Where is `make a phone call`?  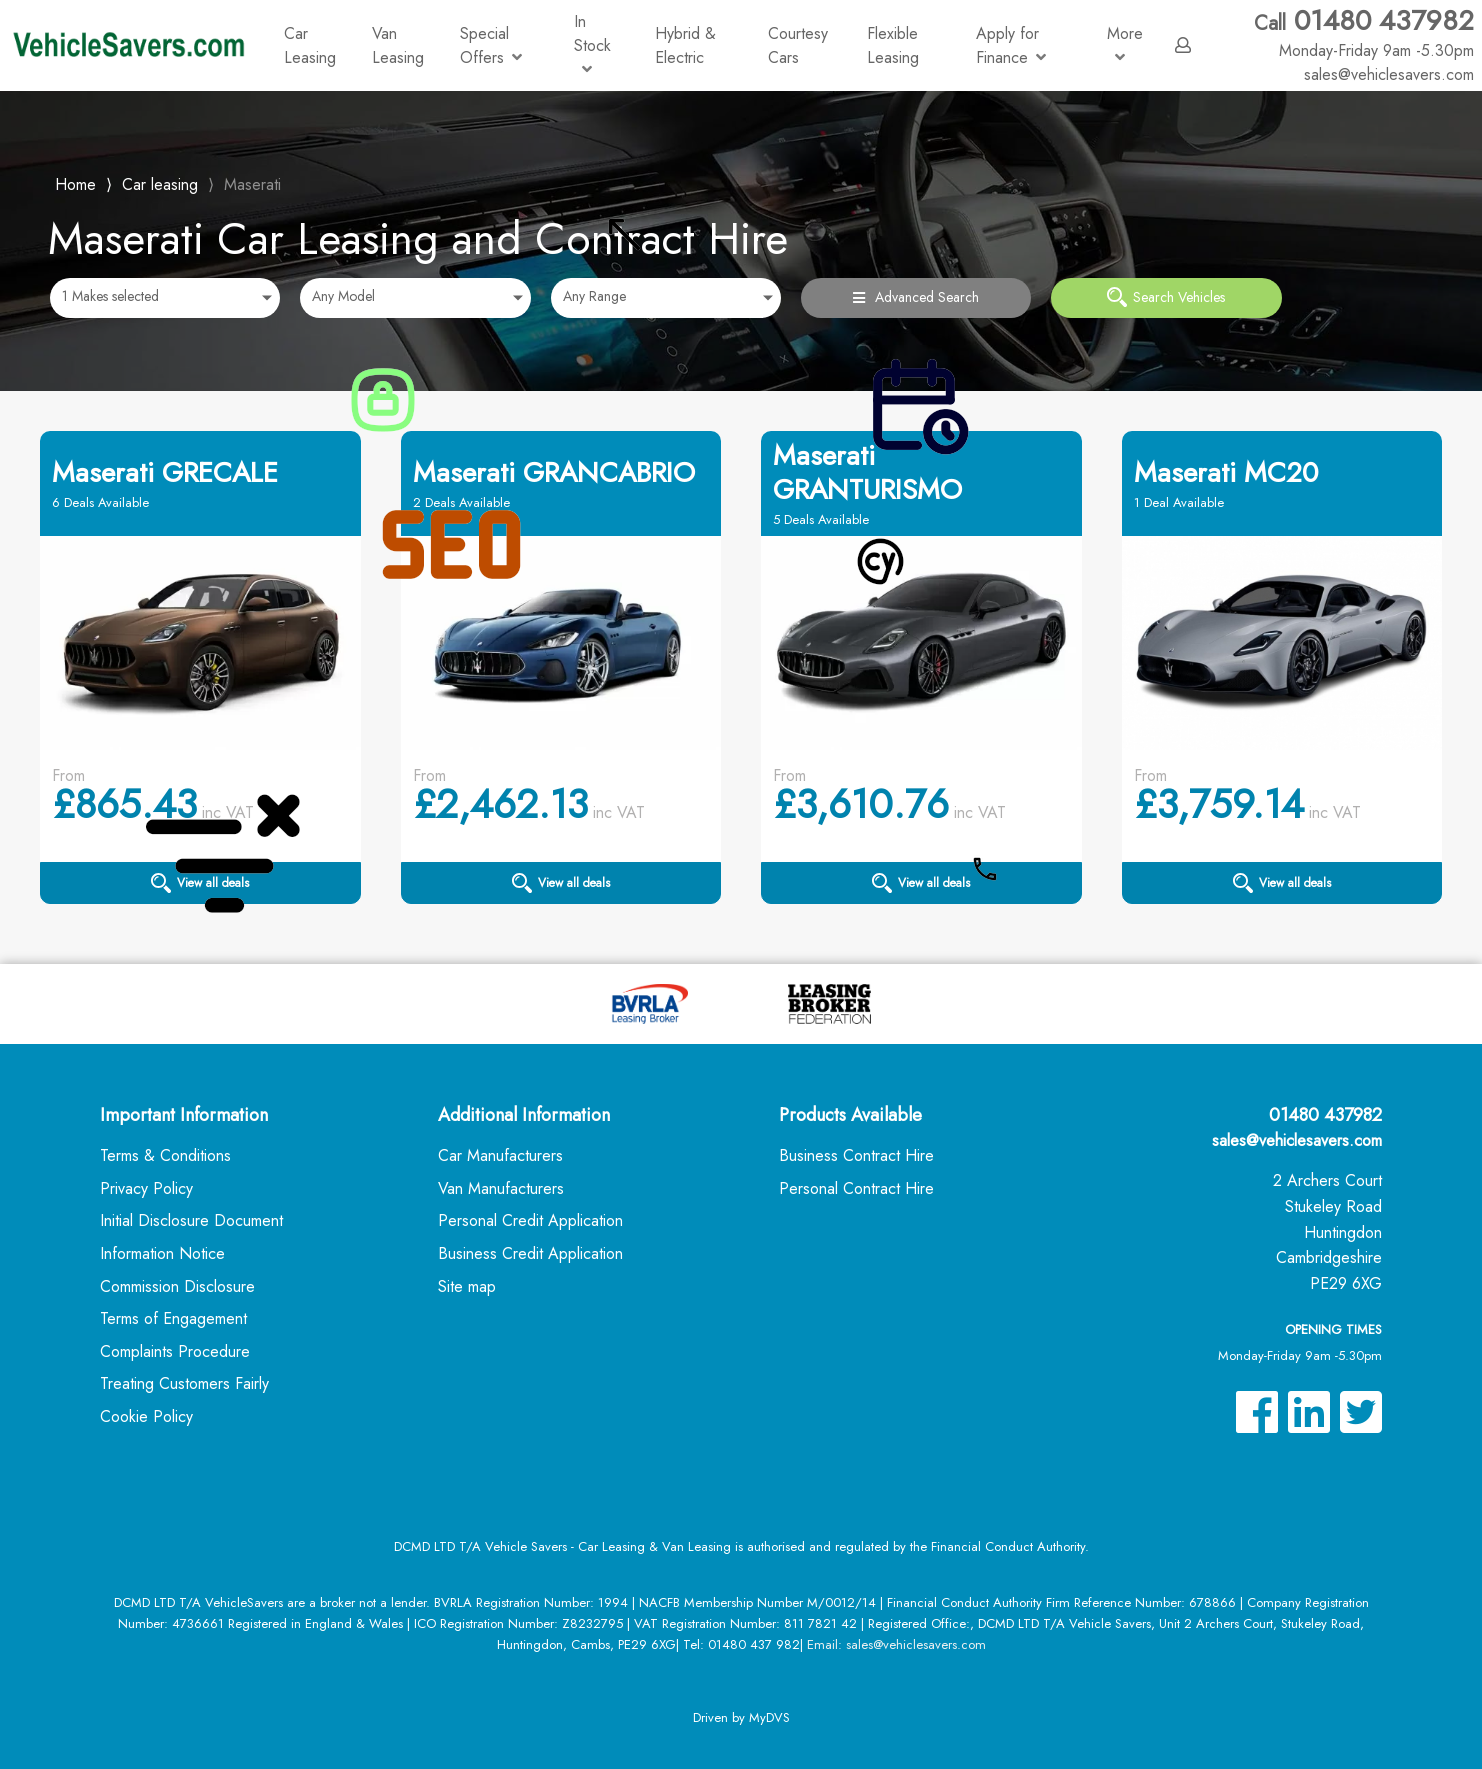
make a phone call is located at coordinates (985, 869).